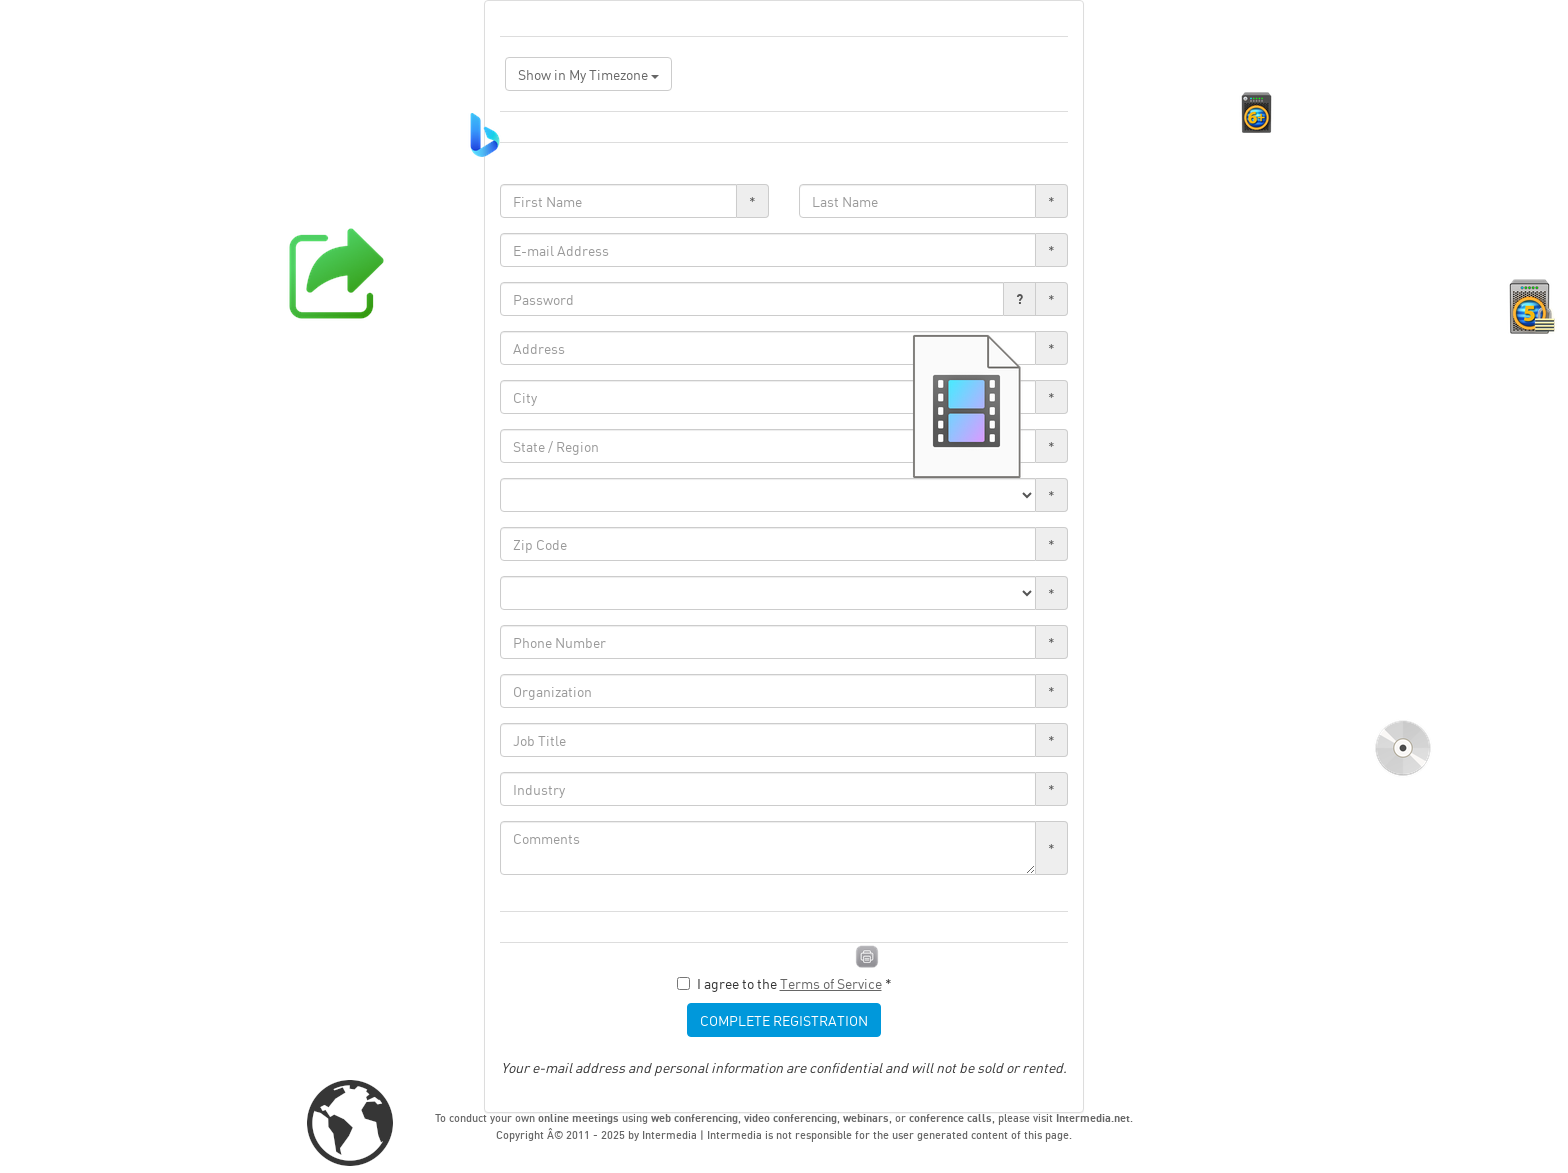 The height and width of the screenshot is (1173, 1568). What do you see at coordinates (334, 273) in the screenshot?
I see `share this item with others` at bounding box center [334, 273].